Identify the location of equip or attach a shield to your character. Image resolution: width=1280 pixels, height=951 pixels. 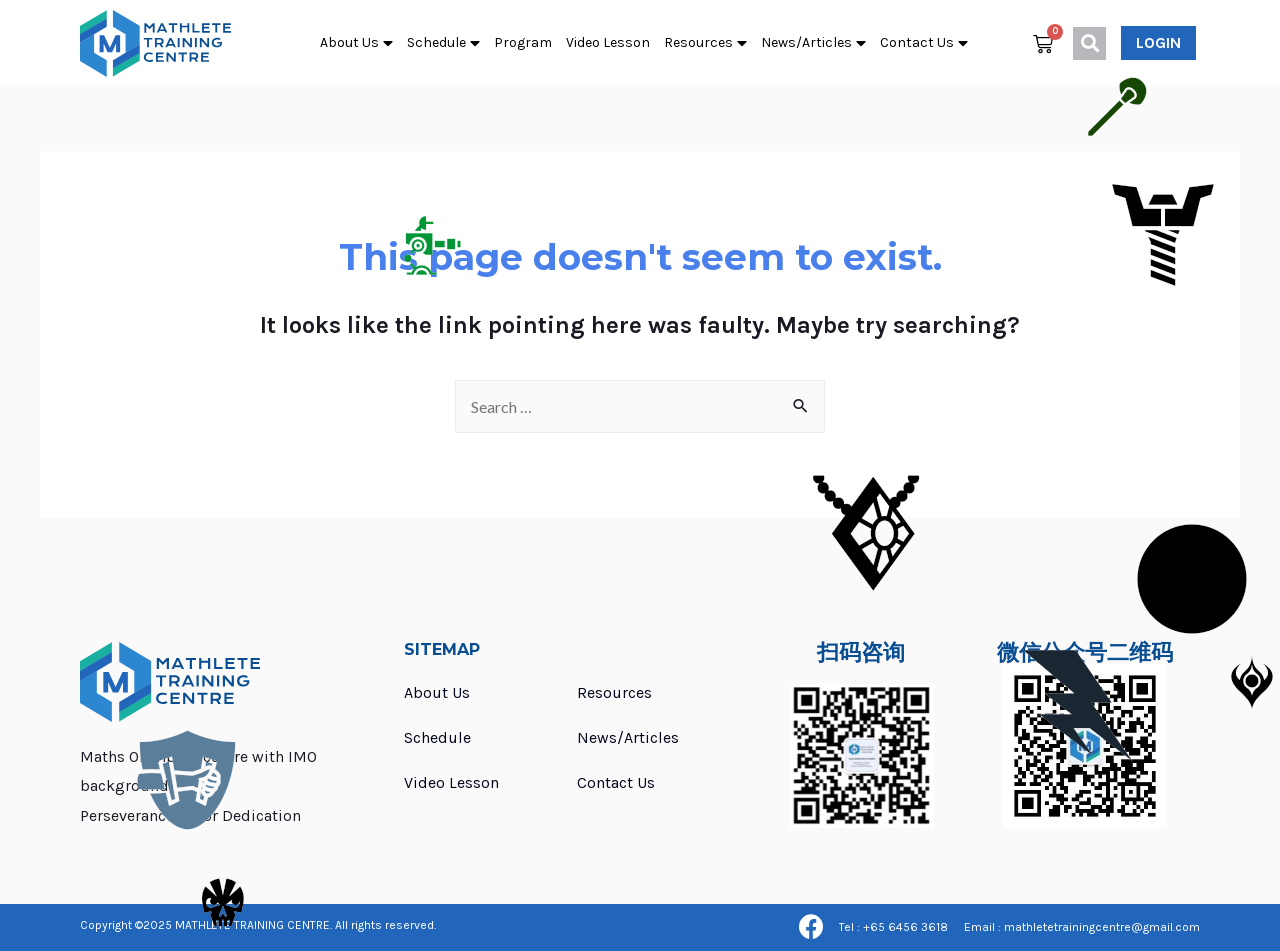
(187, 779).